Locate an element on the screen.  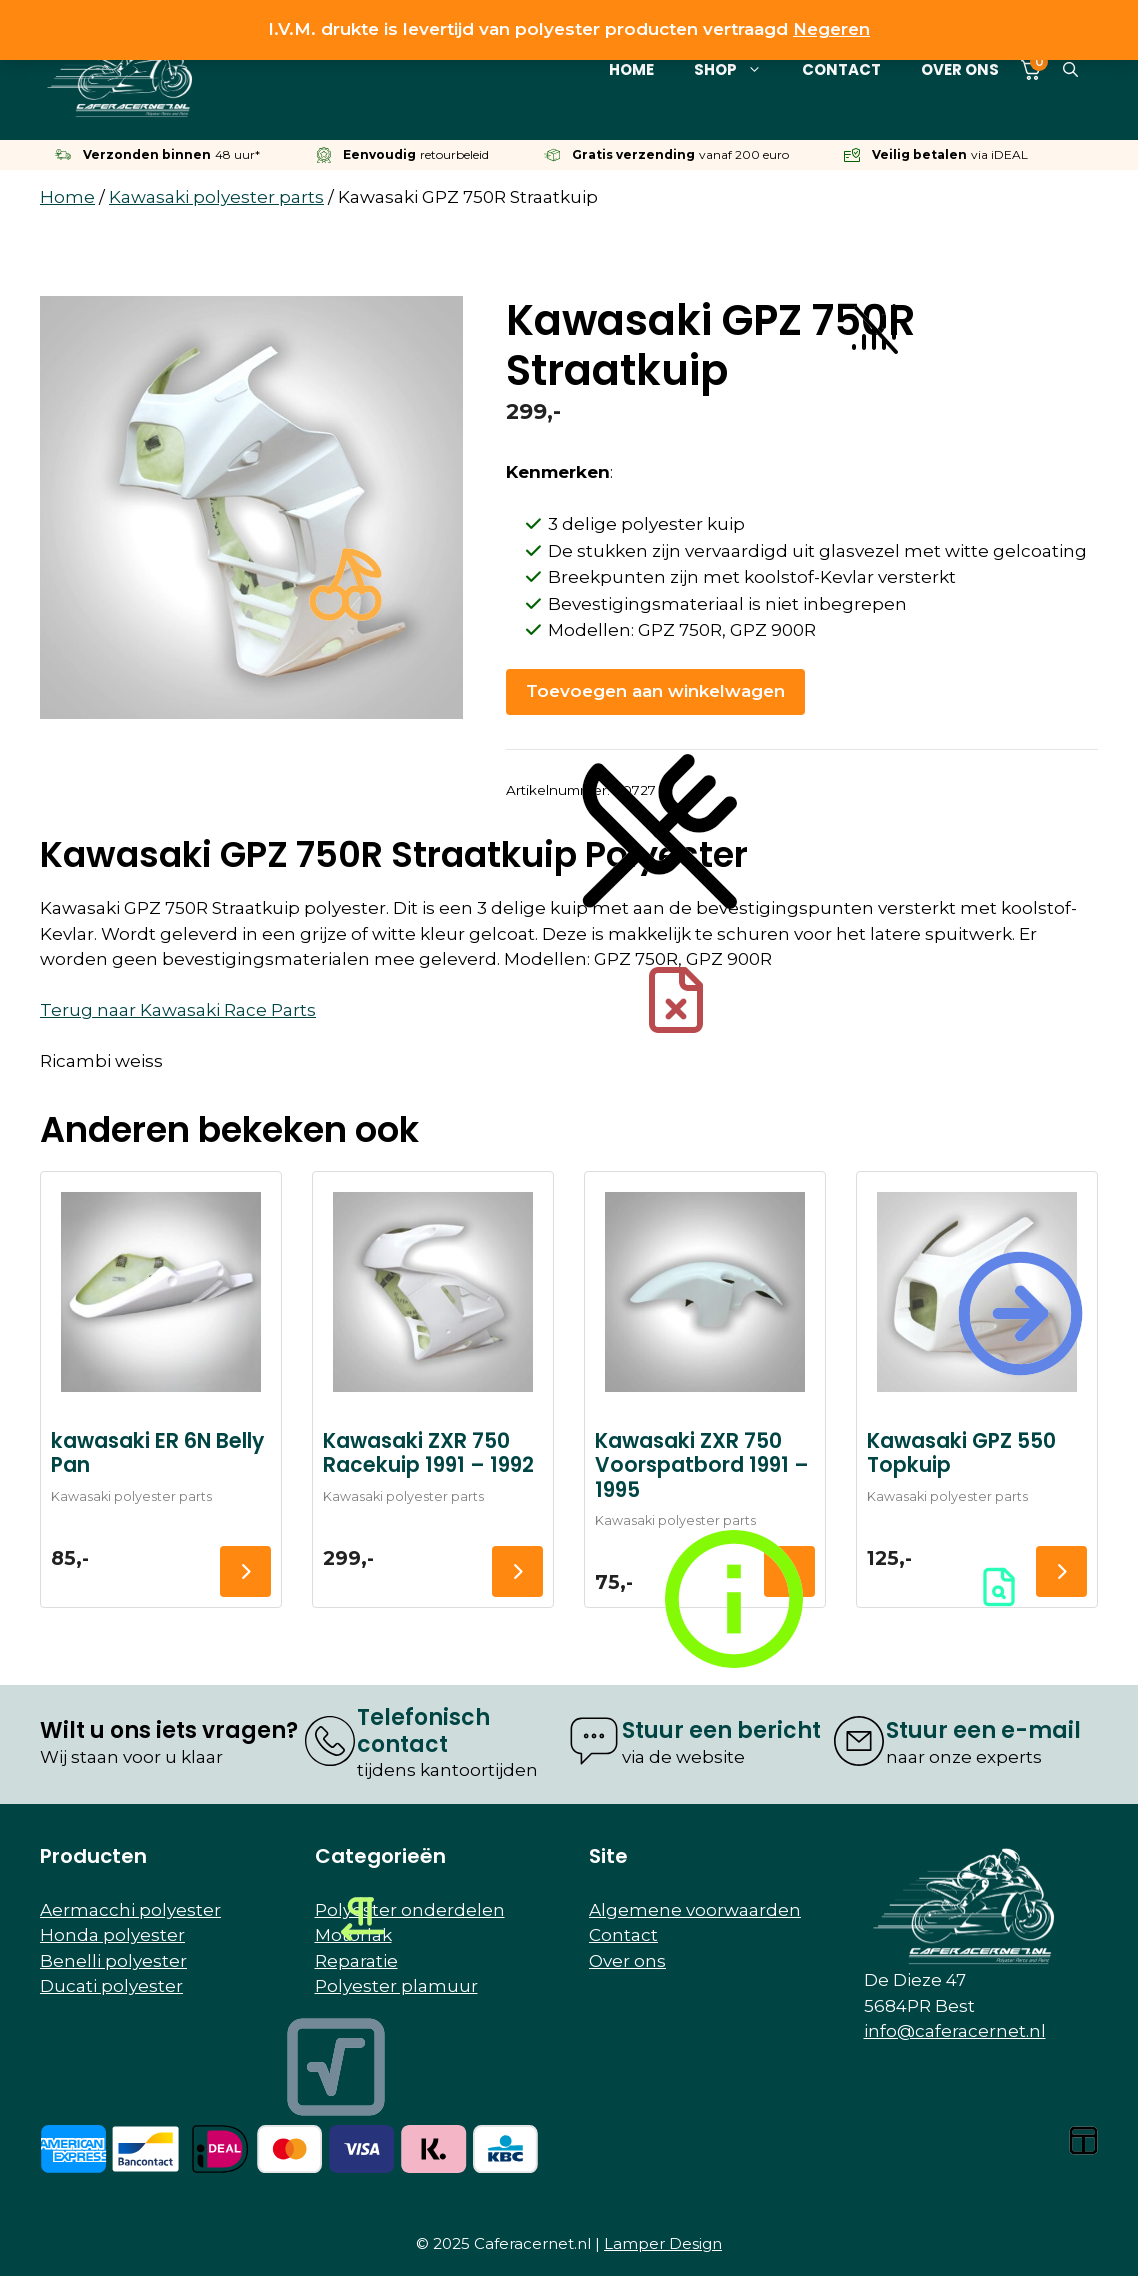
indicates fruit or food category is located at coordinates (345, 584).